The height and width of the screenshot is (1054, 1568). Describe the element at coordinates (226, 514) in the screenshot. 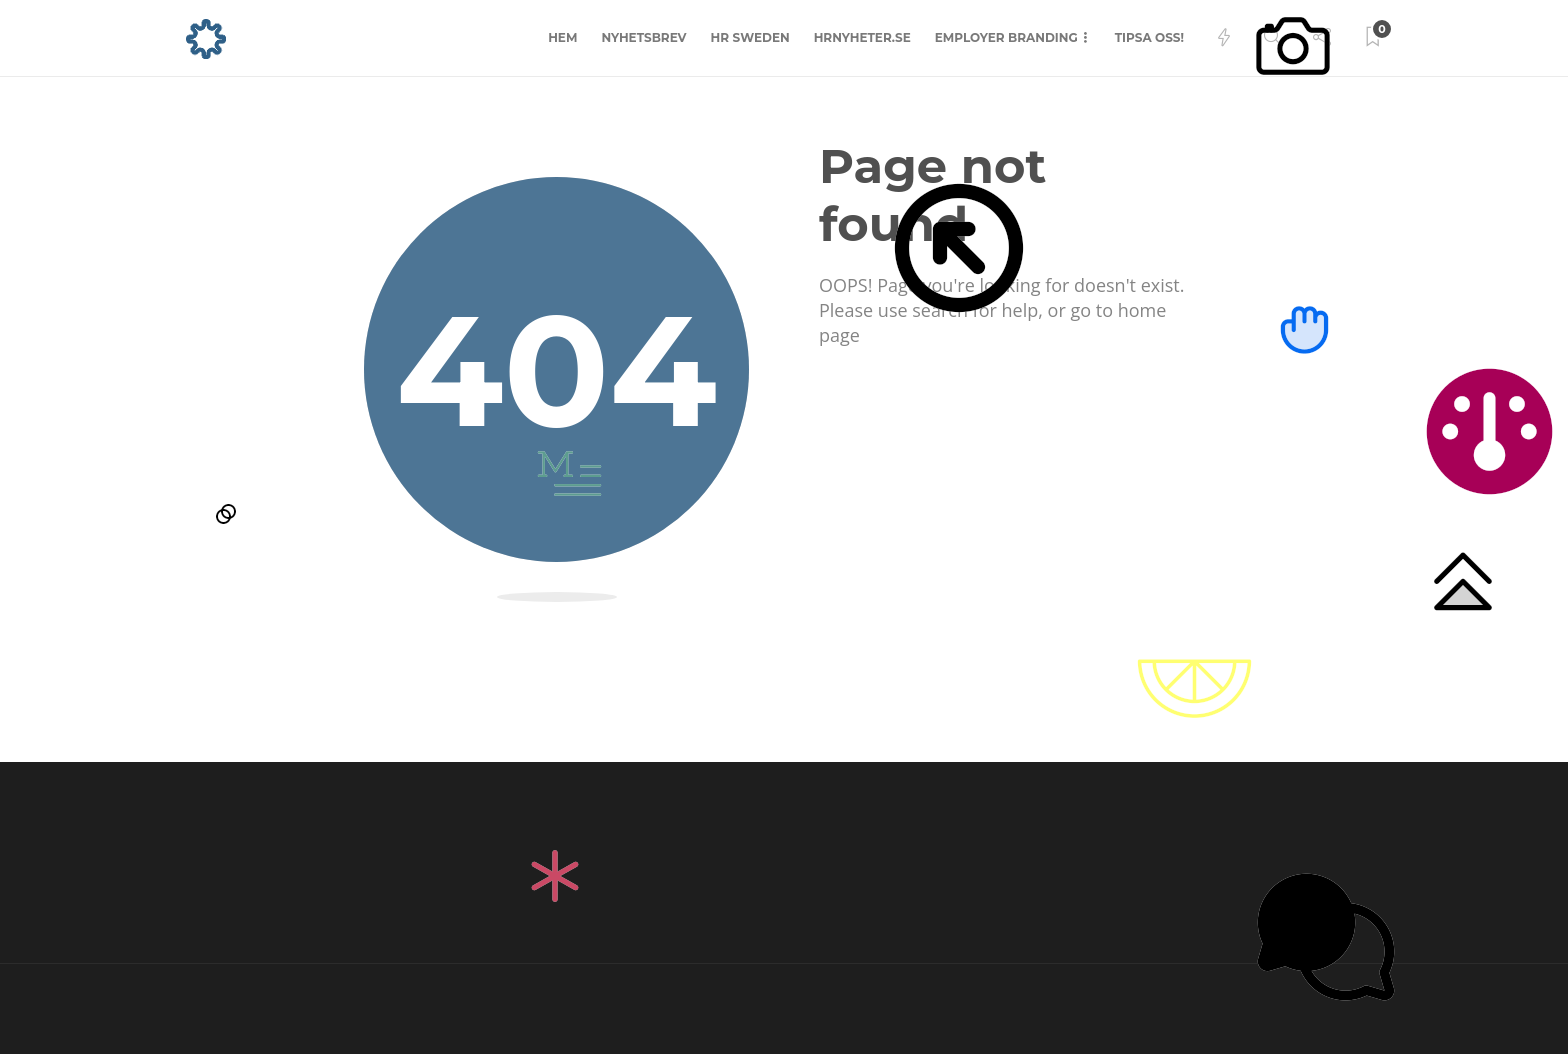

I see `toggle blend mode settings` at that location.